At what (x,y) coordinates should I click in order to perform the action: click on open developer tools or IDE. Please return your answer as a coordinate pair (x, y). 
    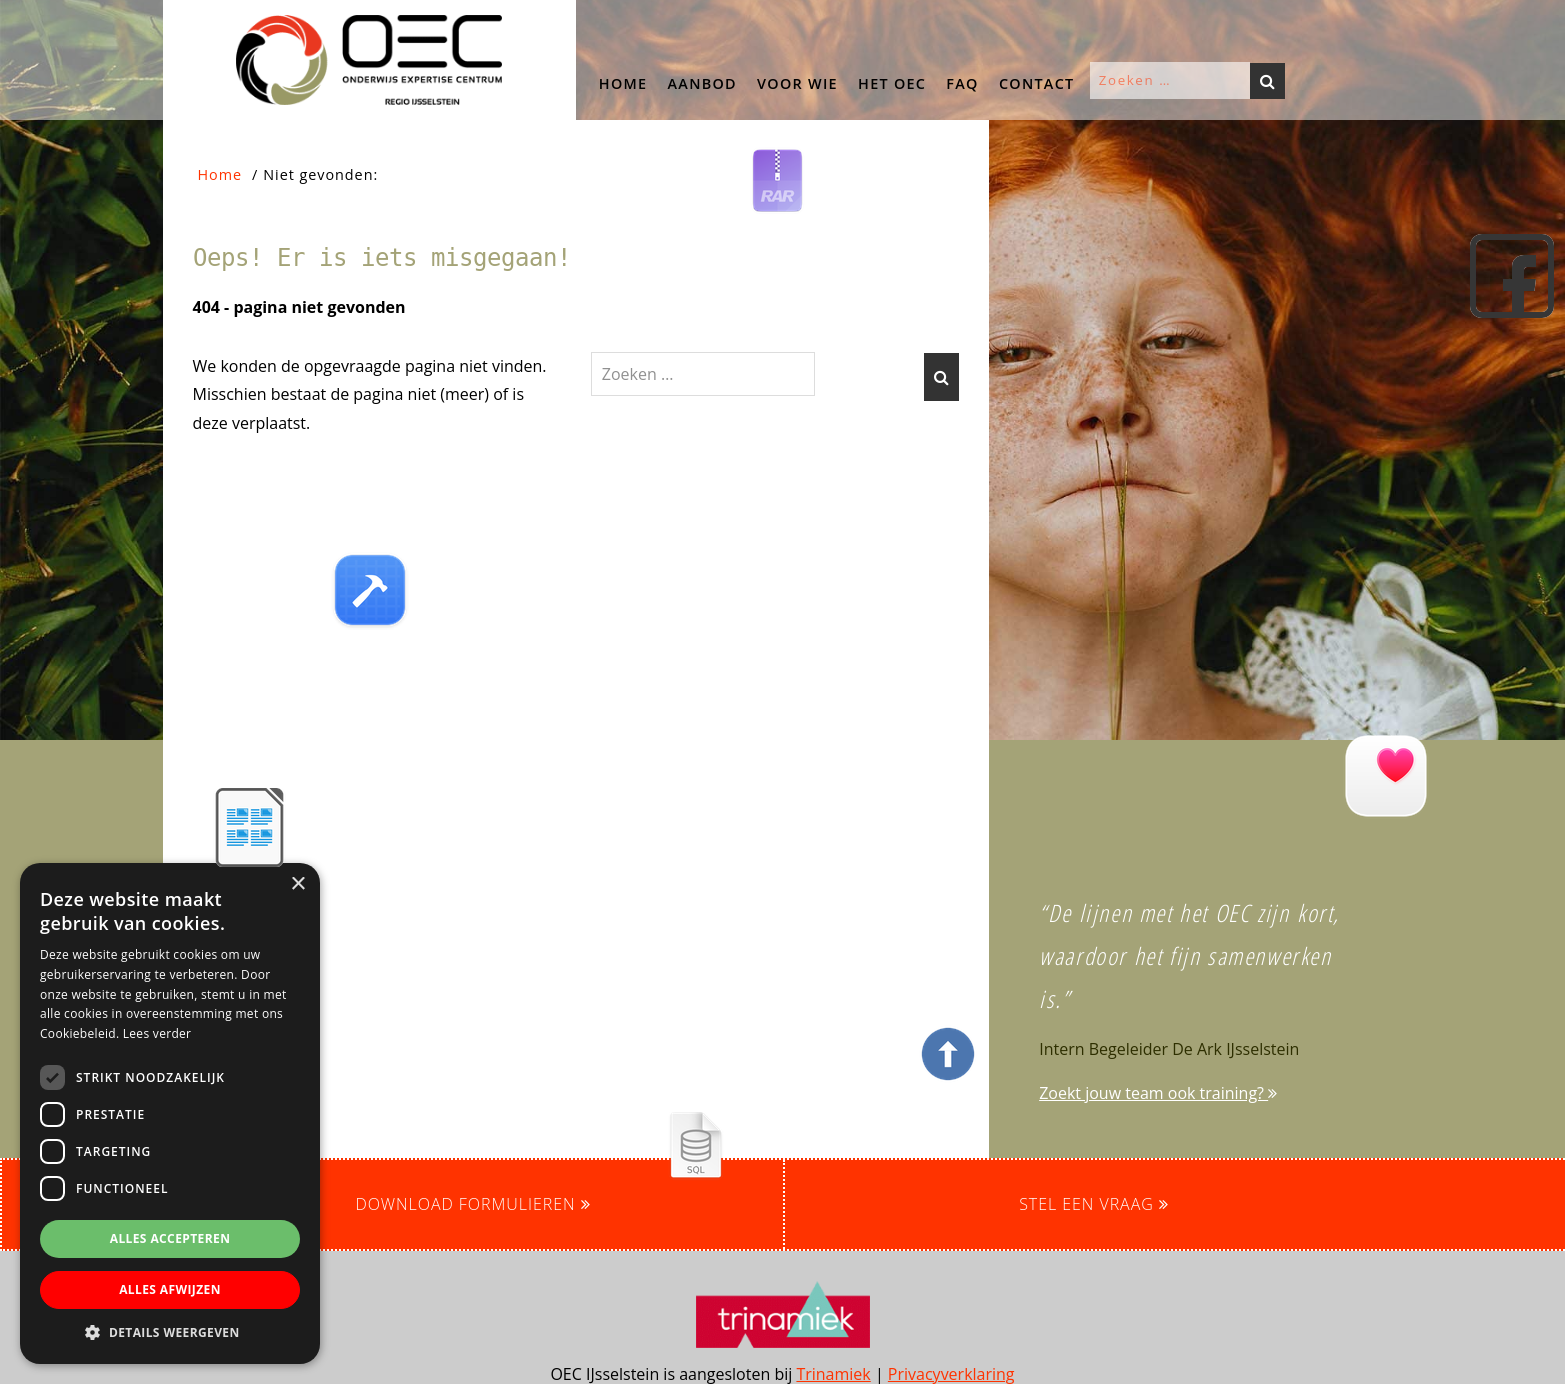
    Looking at the image, I should click on (370, 590).